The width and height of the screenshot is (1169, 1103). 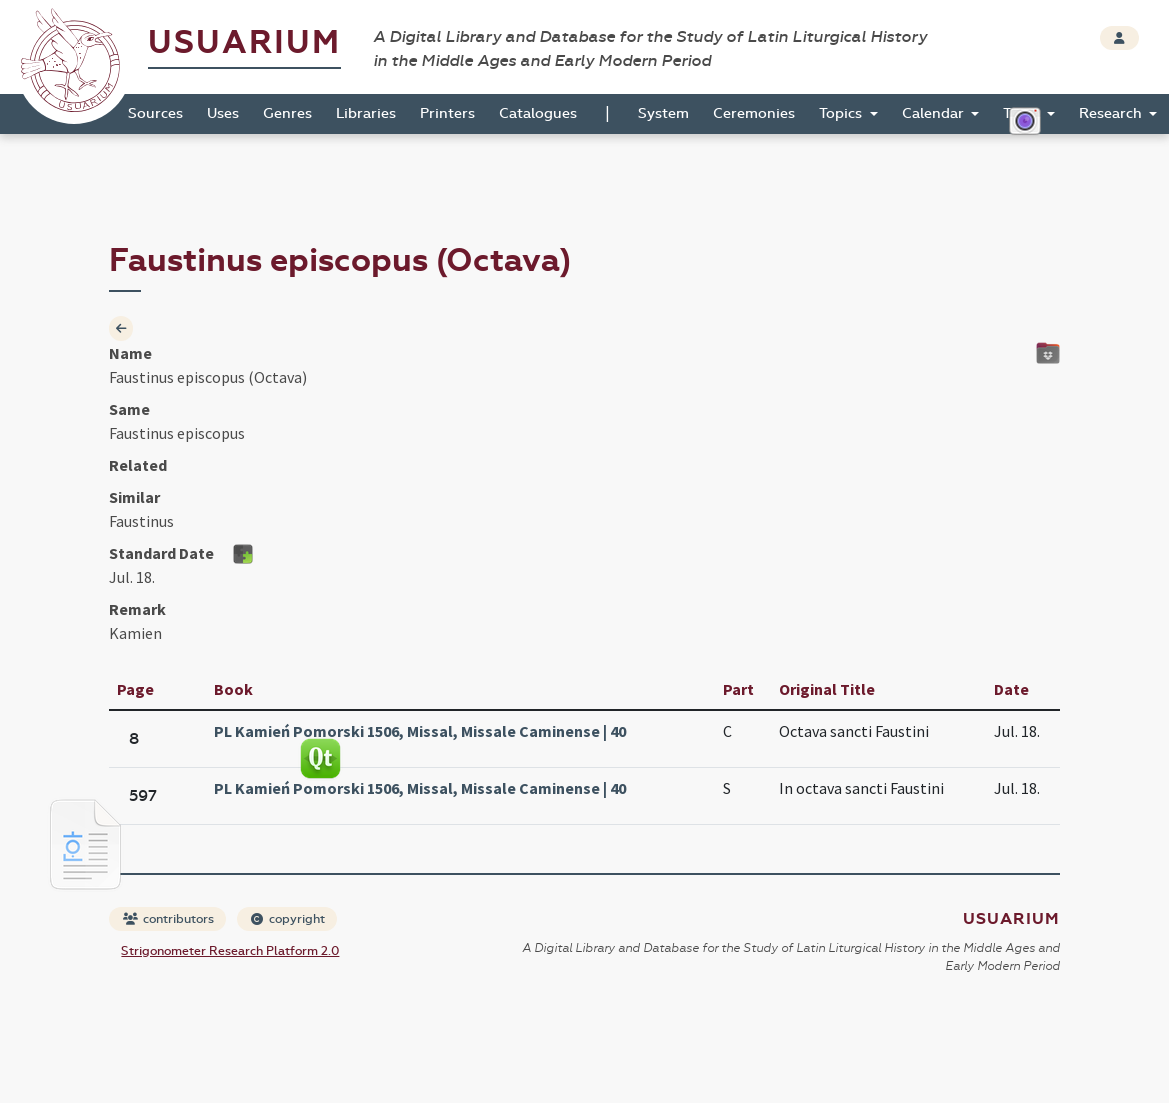 What do you see at coordinates (1048, 353) in the screenshot?
I see `open dropbox synced folder` at bounding box center [1048, 353].